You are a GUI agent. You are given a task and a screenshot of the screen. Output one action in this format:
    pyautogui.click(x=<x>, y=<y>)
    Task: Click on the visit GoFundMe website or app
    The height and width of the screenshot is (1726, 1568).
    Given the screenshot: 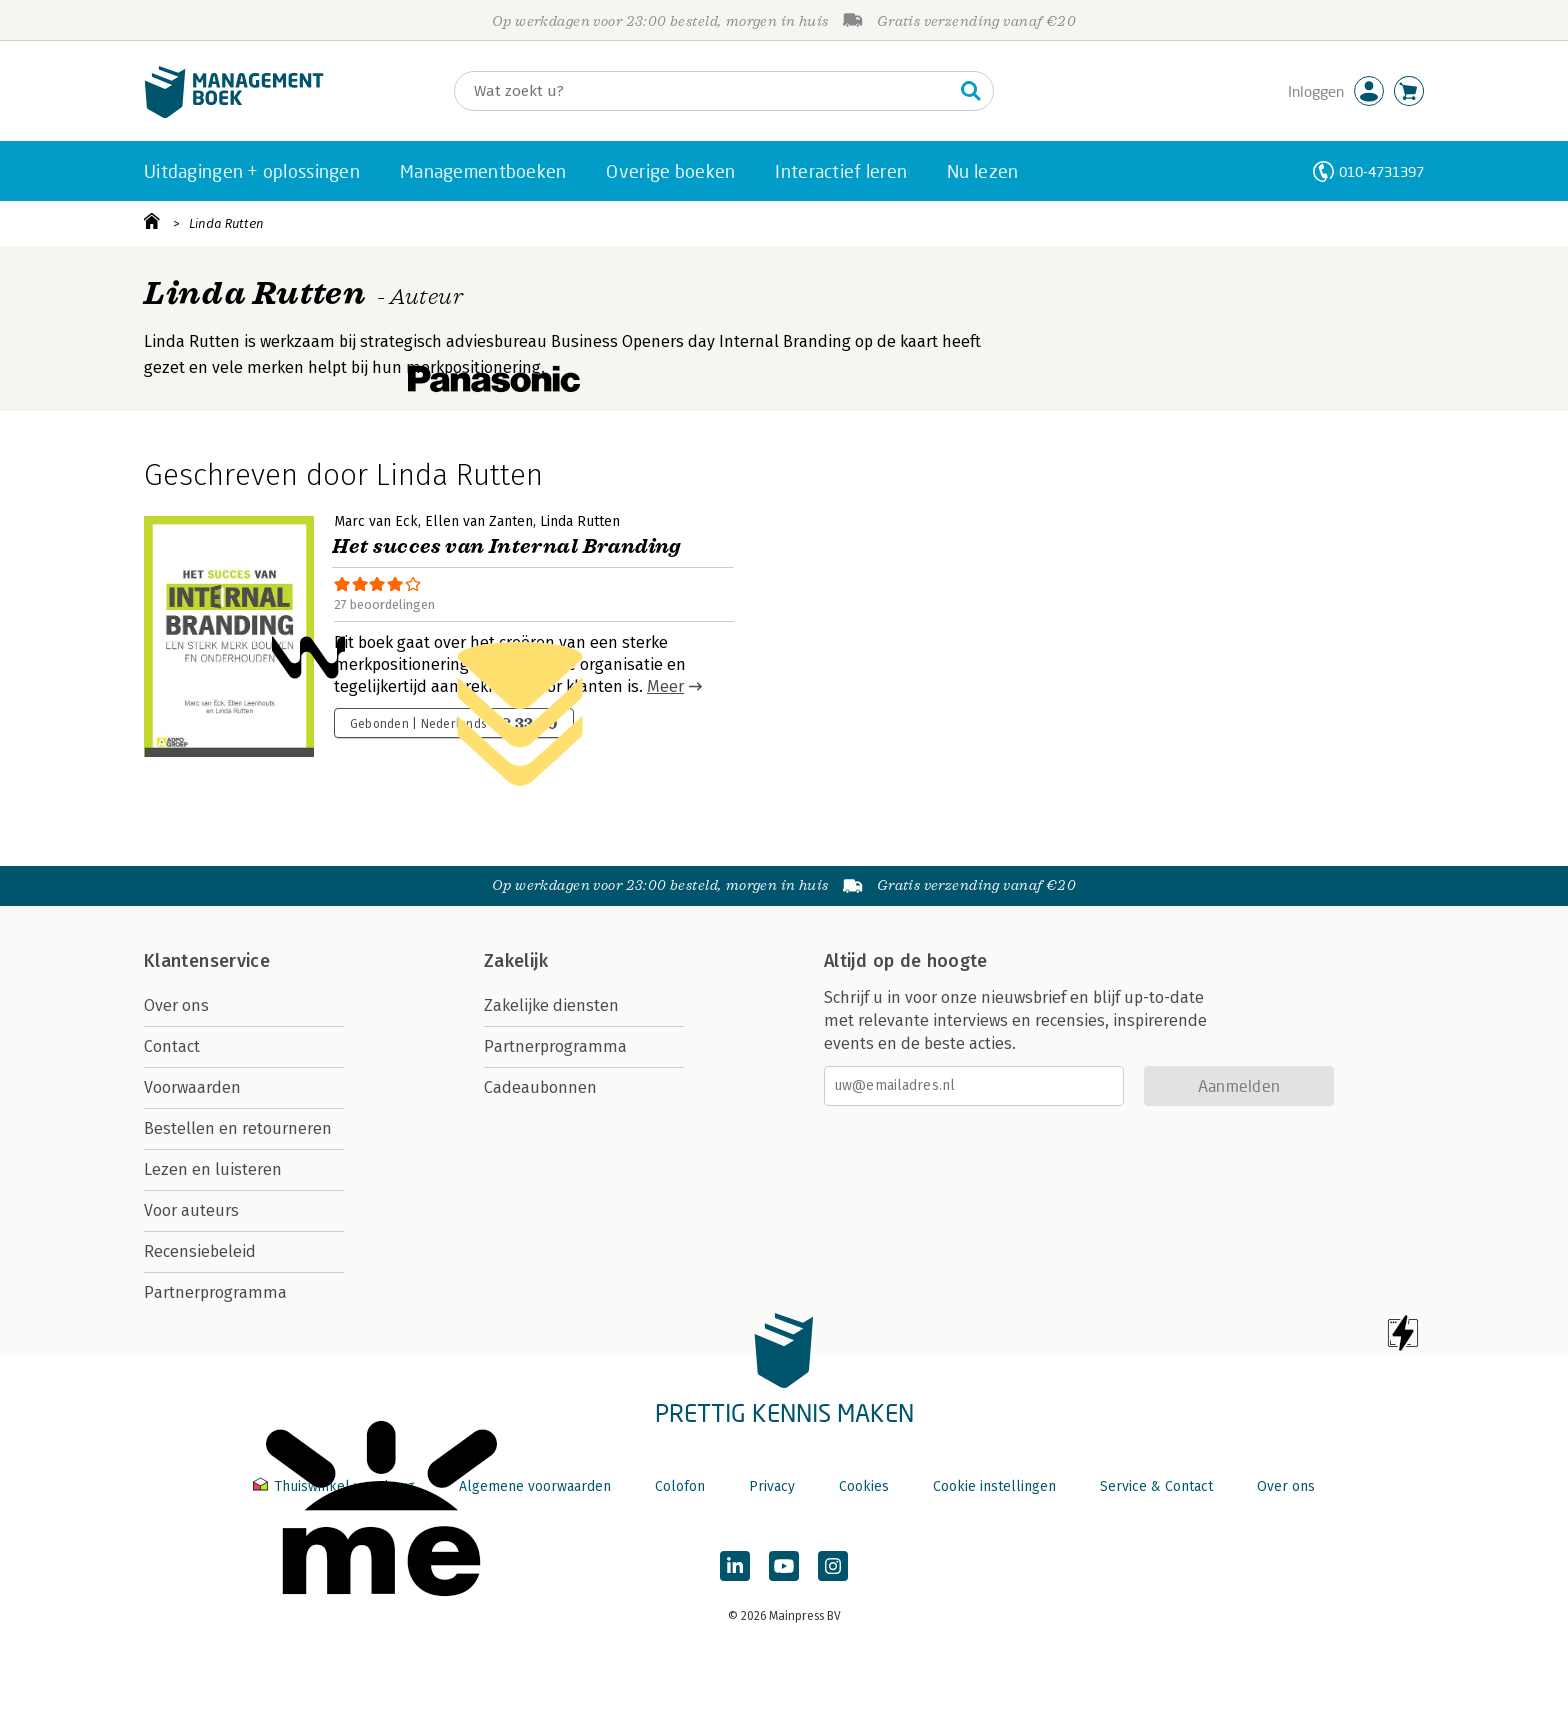 What is the action you would take?
    pyautogui.click(x=381, y=1508)
    